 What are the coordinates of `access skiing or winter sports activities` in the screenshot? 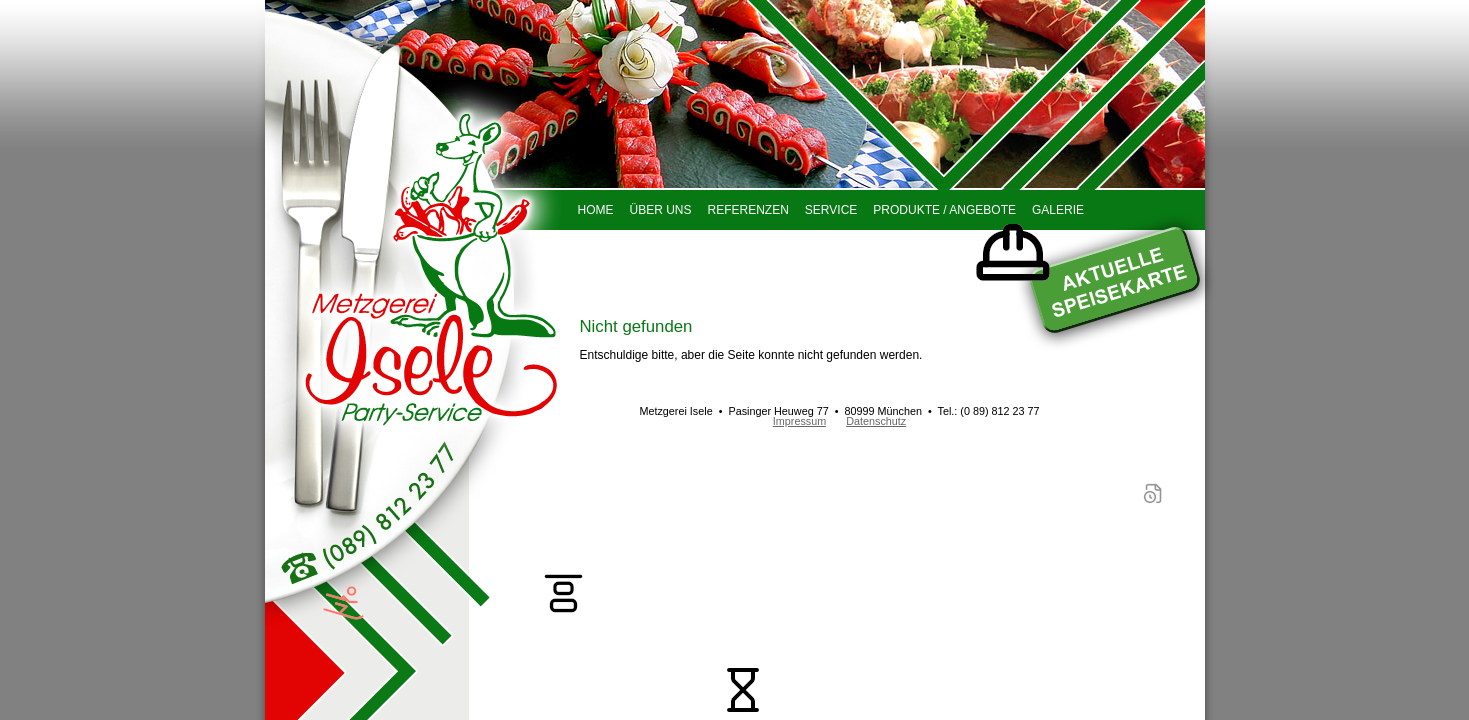 It's located at (343, 603).